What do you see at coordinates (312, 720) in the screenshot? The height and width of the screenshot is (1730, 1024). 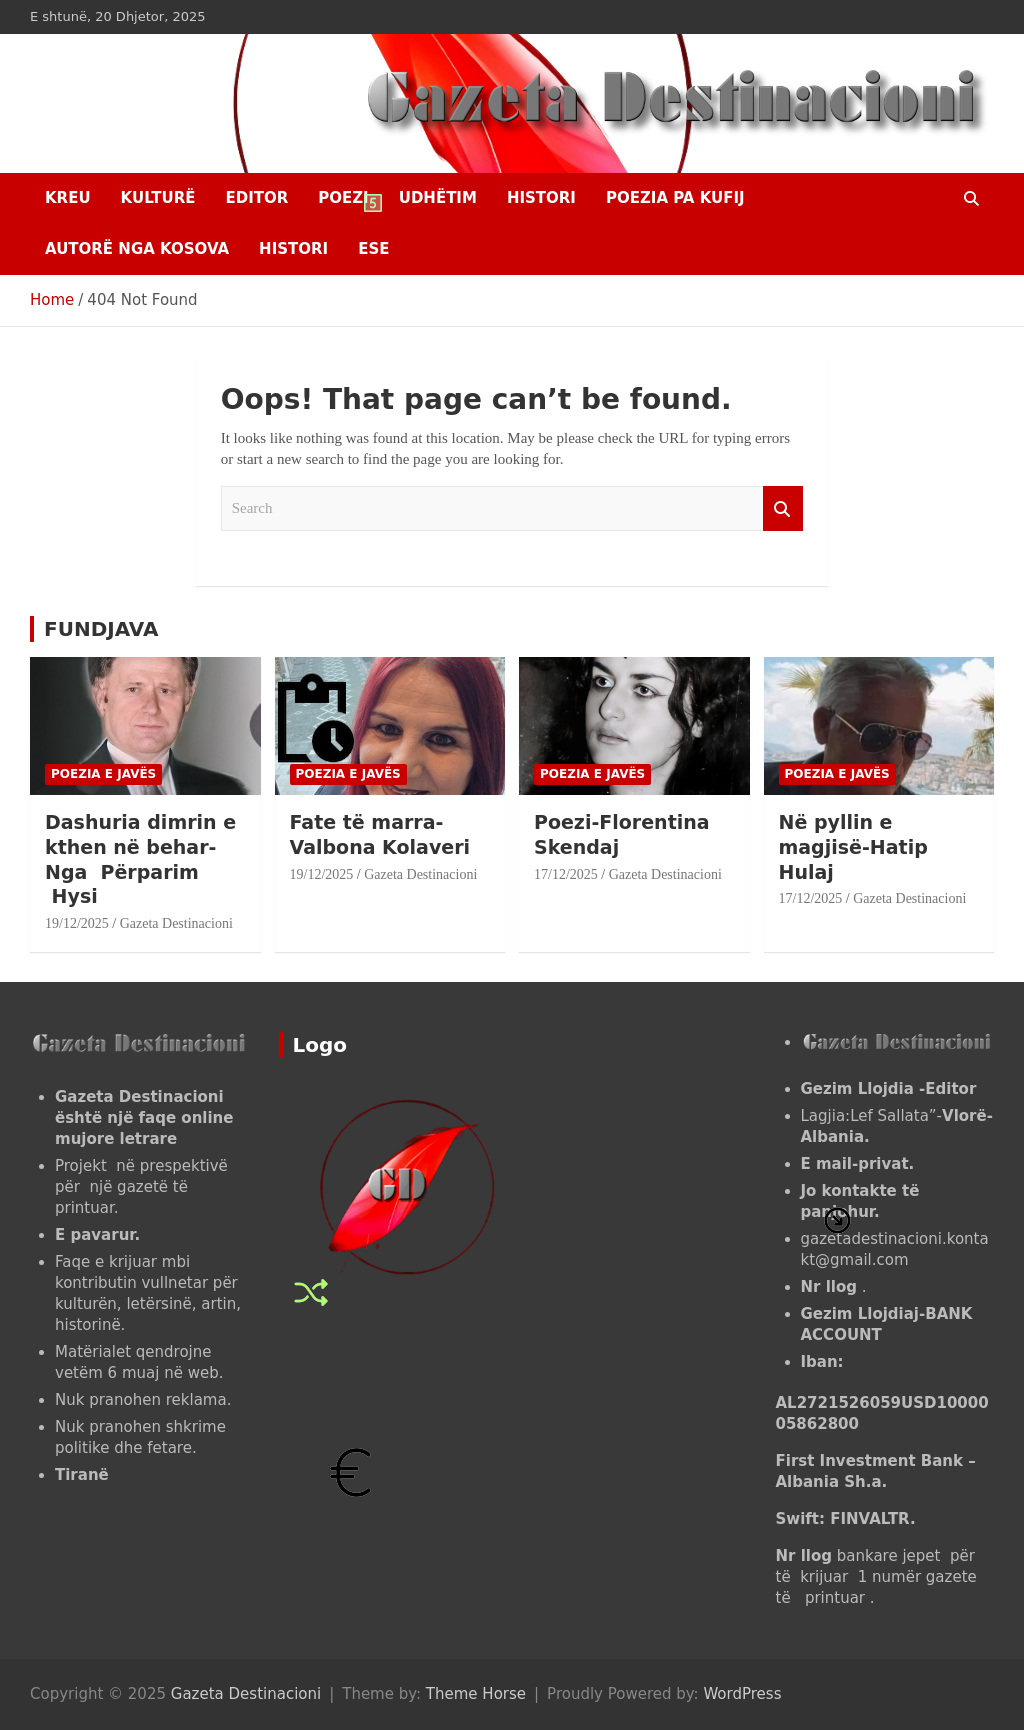 I see `view pending tasks or actions` at bounding box center [312, 720].